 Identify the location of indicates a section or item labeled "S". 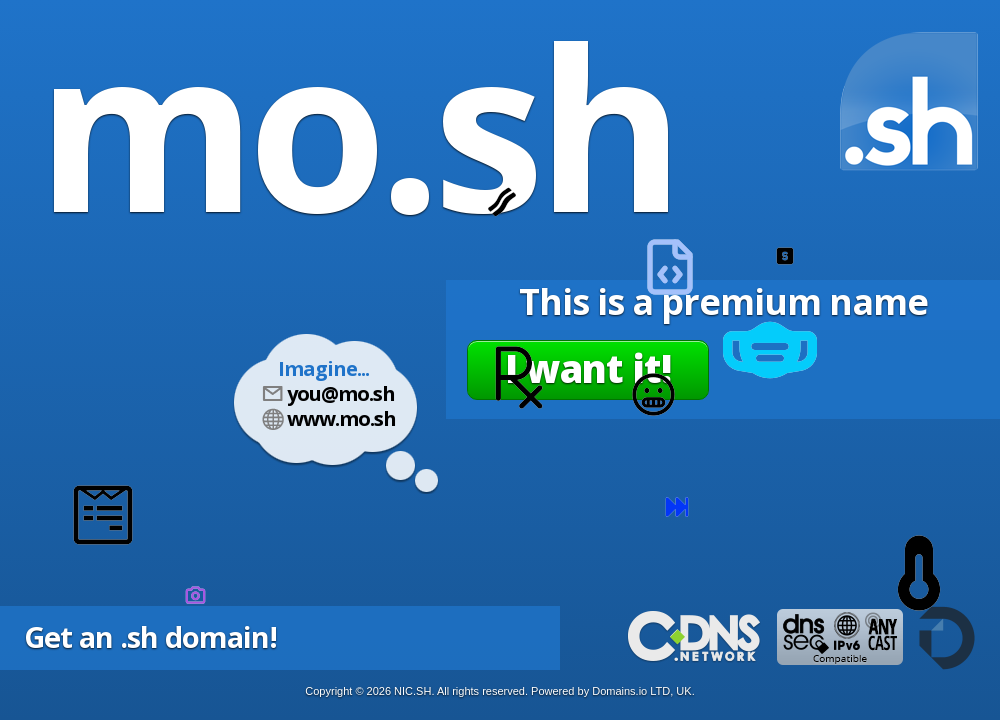
(785, 256).